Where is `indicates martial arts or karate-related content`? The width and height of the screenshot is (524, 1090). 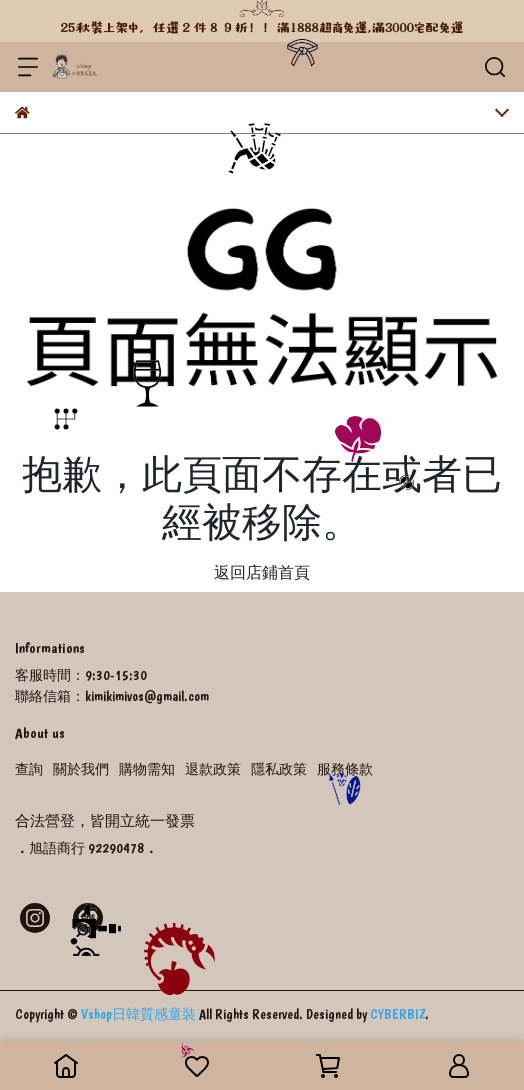
indicates martial arts or karate-related content is located at coordinates (302, 51).